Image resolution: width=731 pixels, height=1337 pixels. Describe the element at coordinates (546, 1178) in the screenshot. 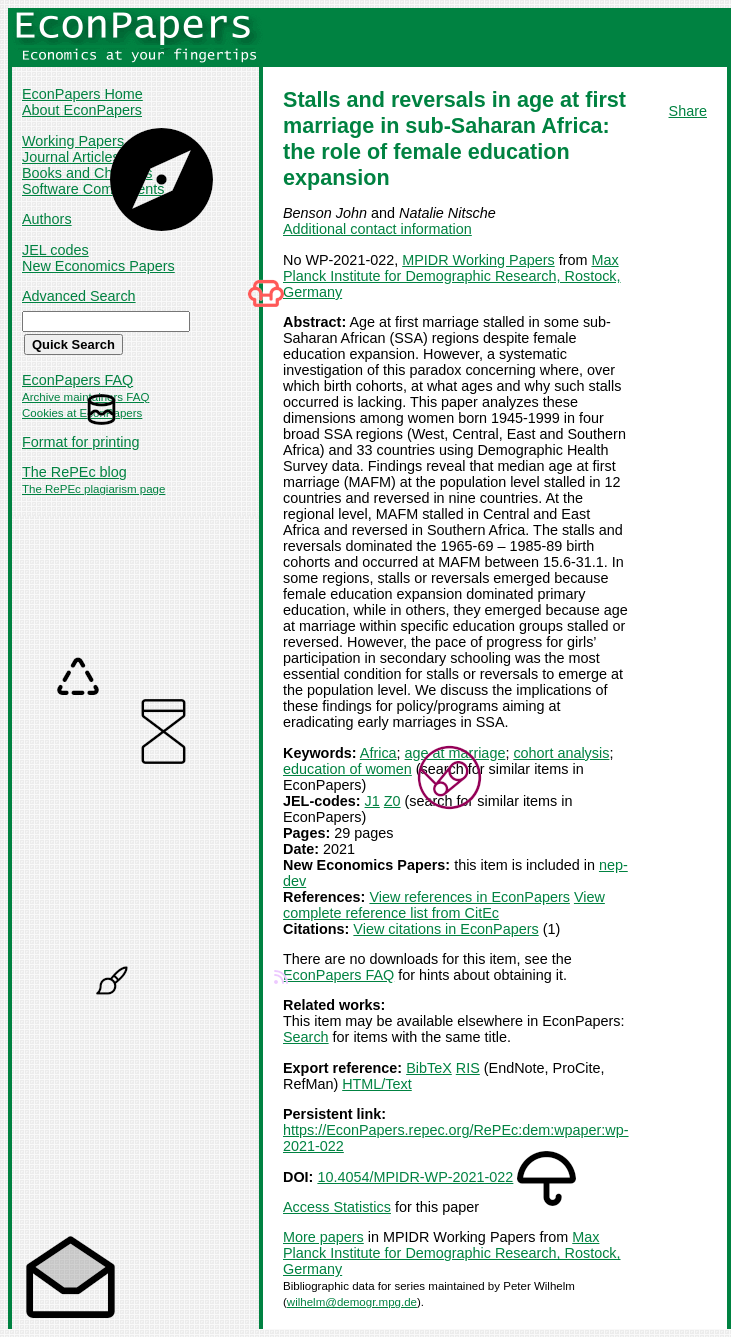

I see `indicates weather protection or rain forecast` at that location.